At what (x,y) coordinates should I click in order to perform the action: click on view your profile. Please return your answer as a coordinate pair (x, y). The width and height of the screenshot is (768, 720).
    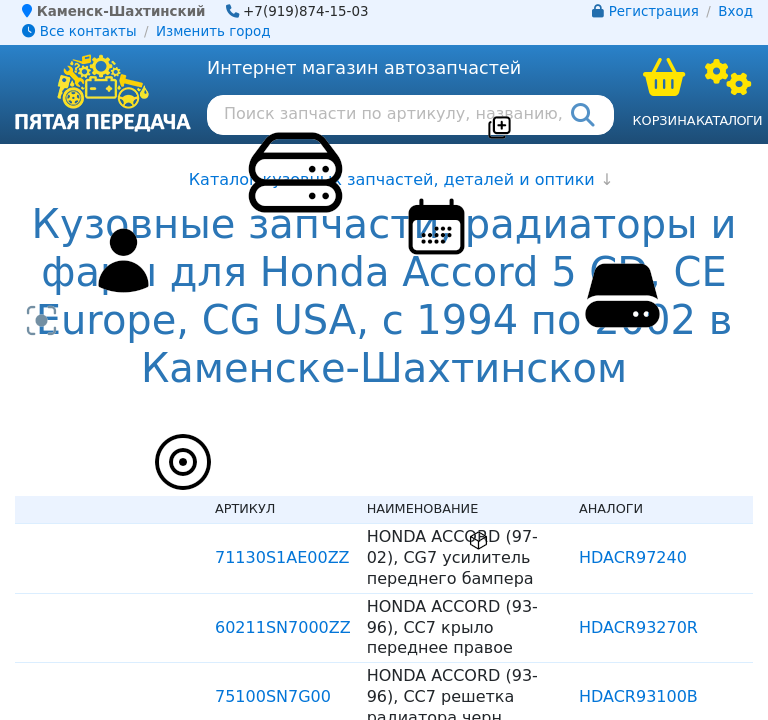
    Looking at the image, I should click on (123, 260).